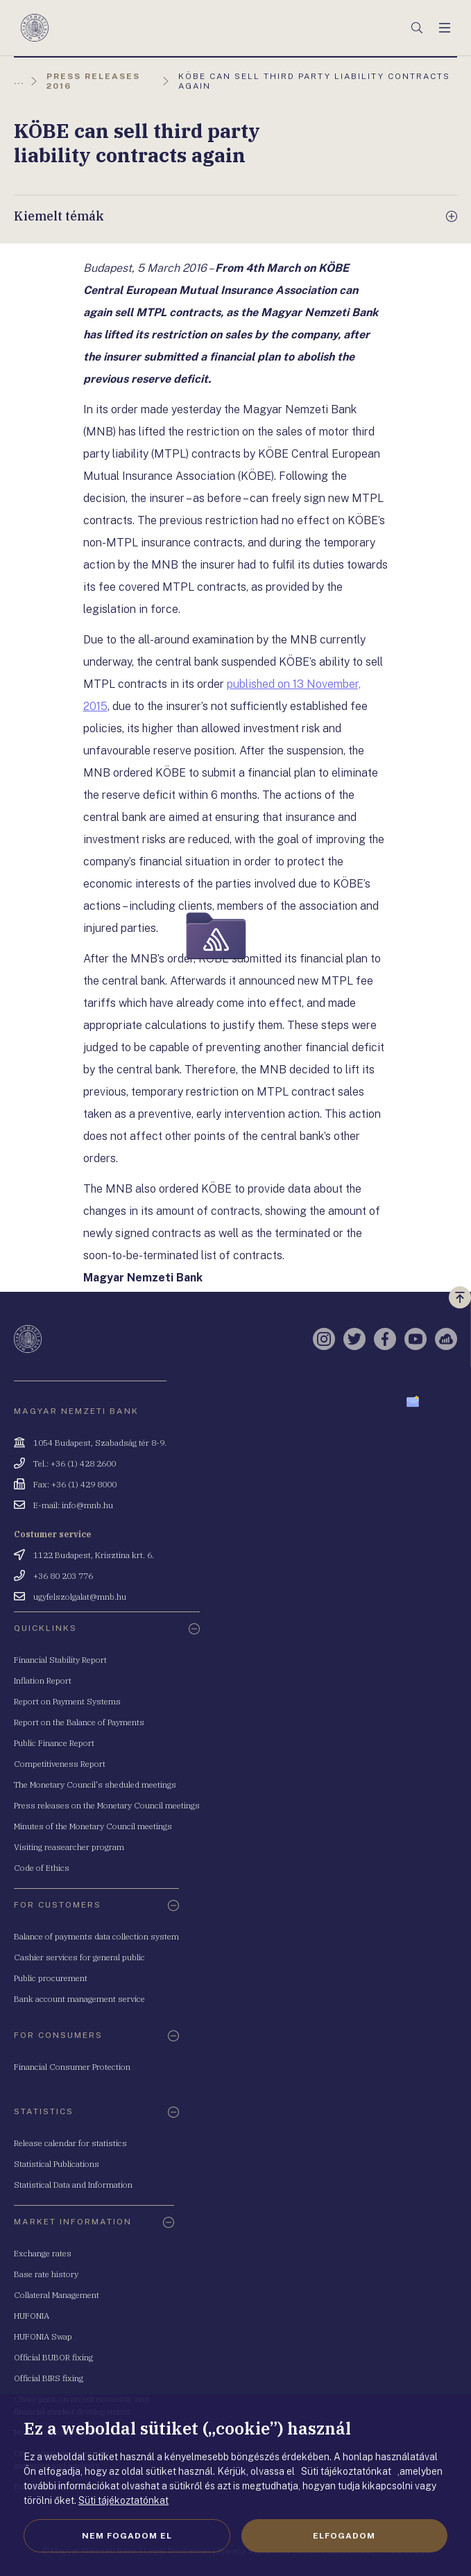 Image resolution: width=471 pixels, height=2576 pixels. I want to click on indicates unread email in your inbox, so click(413, 1402).